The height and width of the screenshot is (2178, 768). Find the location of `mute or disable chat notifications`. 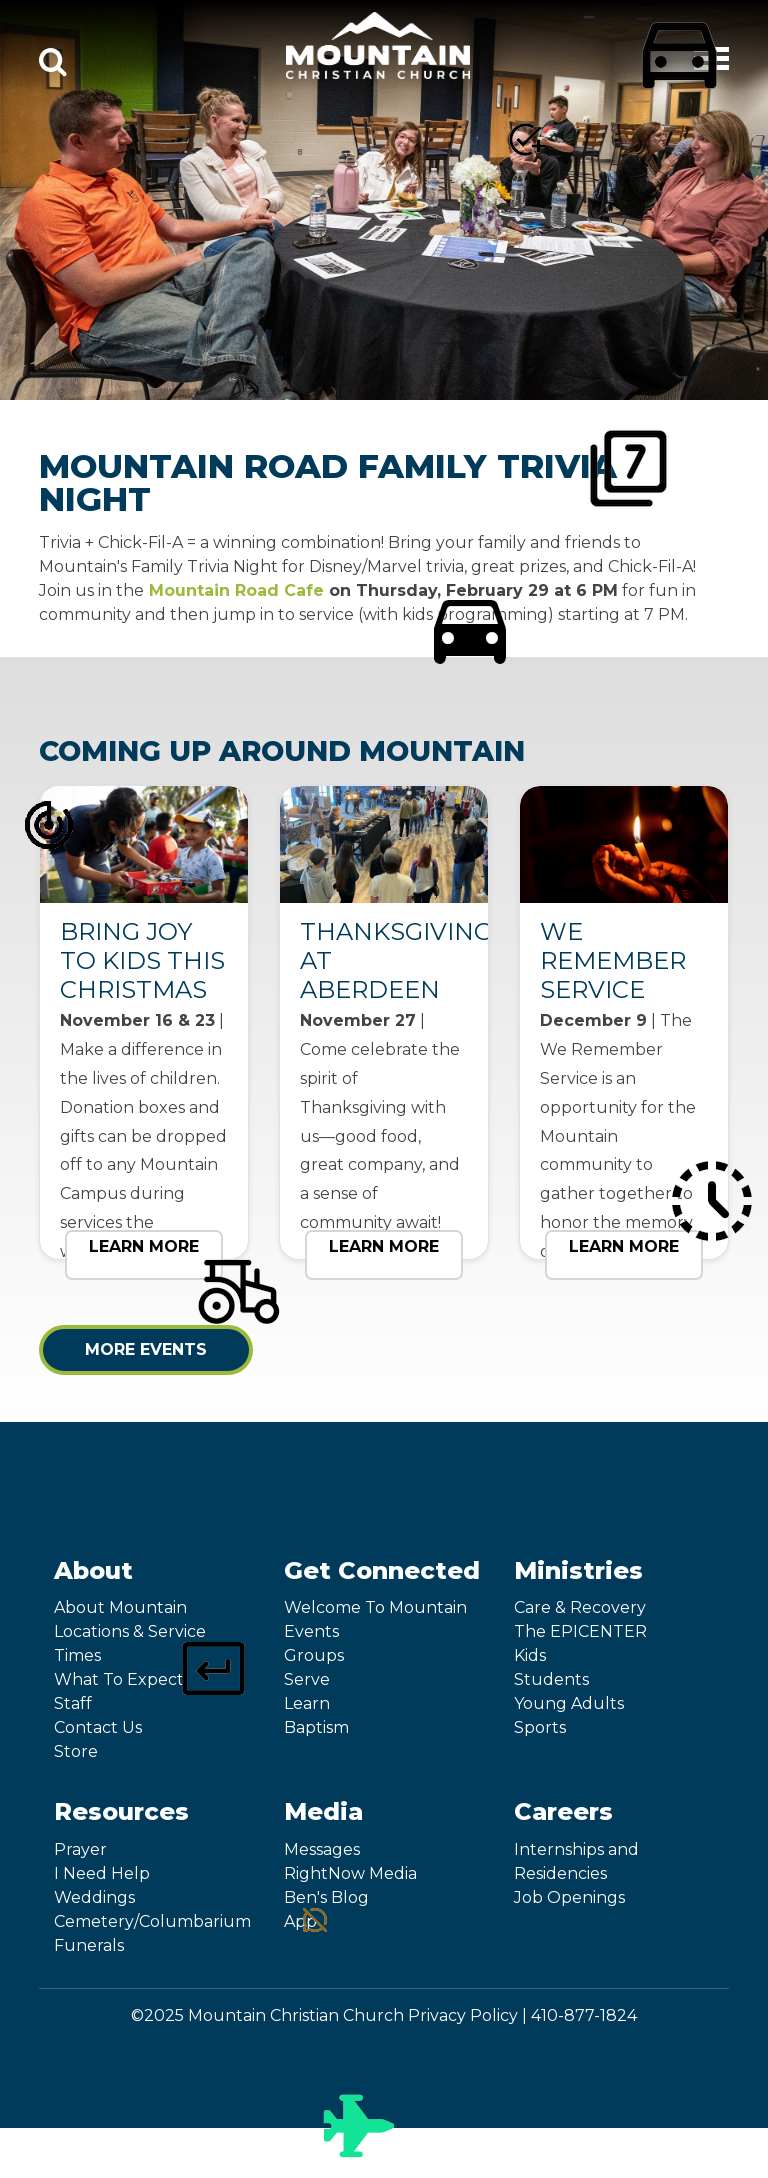

mute or disable chat notifications is located at coordinates (315, 1920).